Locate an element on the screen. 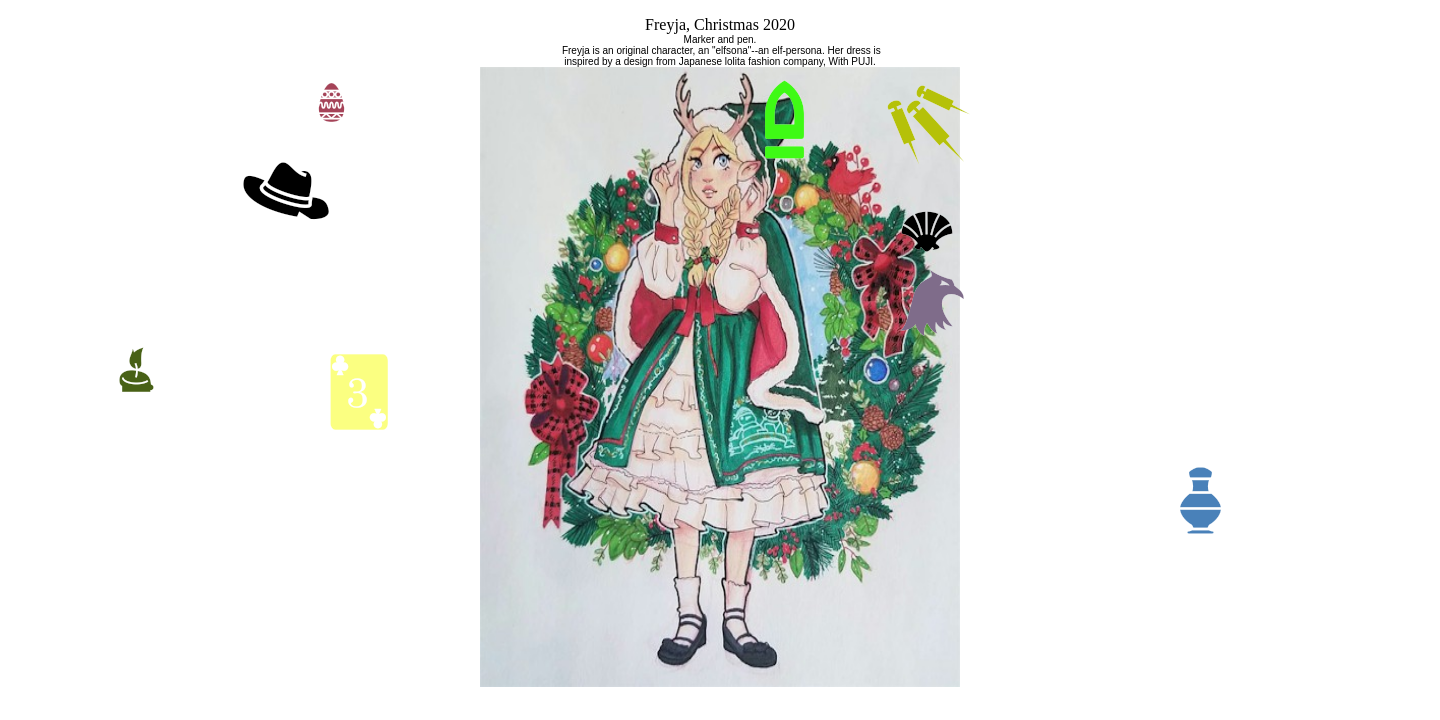  seafood or shellfish category indicator is located at coordinates (927, 231).